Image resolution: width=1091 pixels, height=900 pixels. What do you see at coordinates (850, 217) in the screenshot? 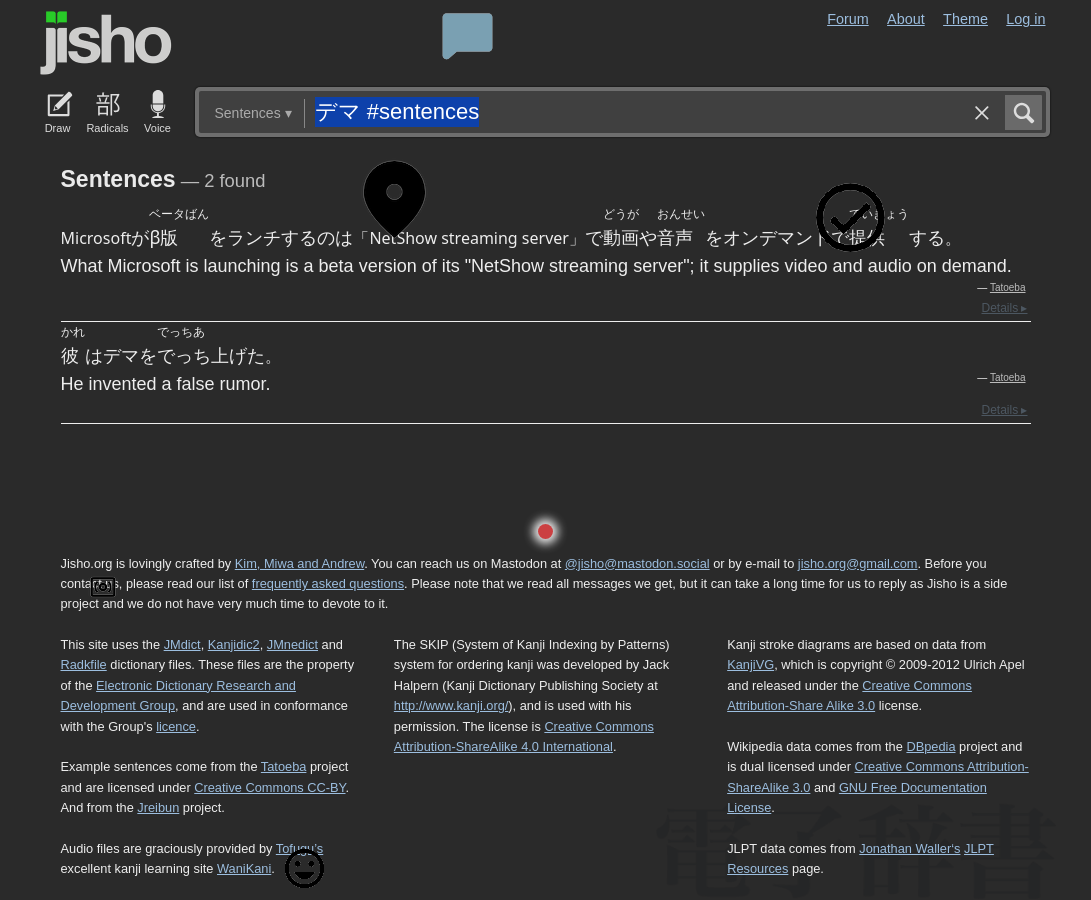
I see `indicates a successfully completed action` at bounding box center [850, 217].